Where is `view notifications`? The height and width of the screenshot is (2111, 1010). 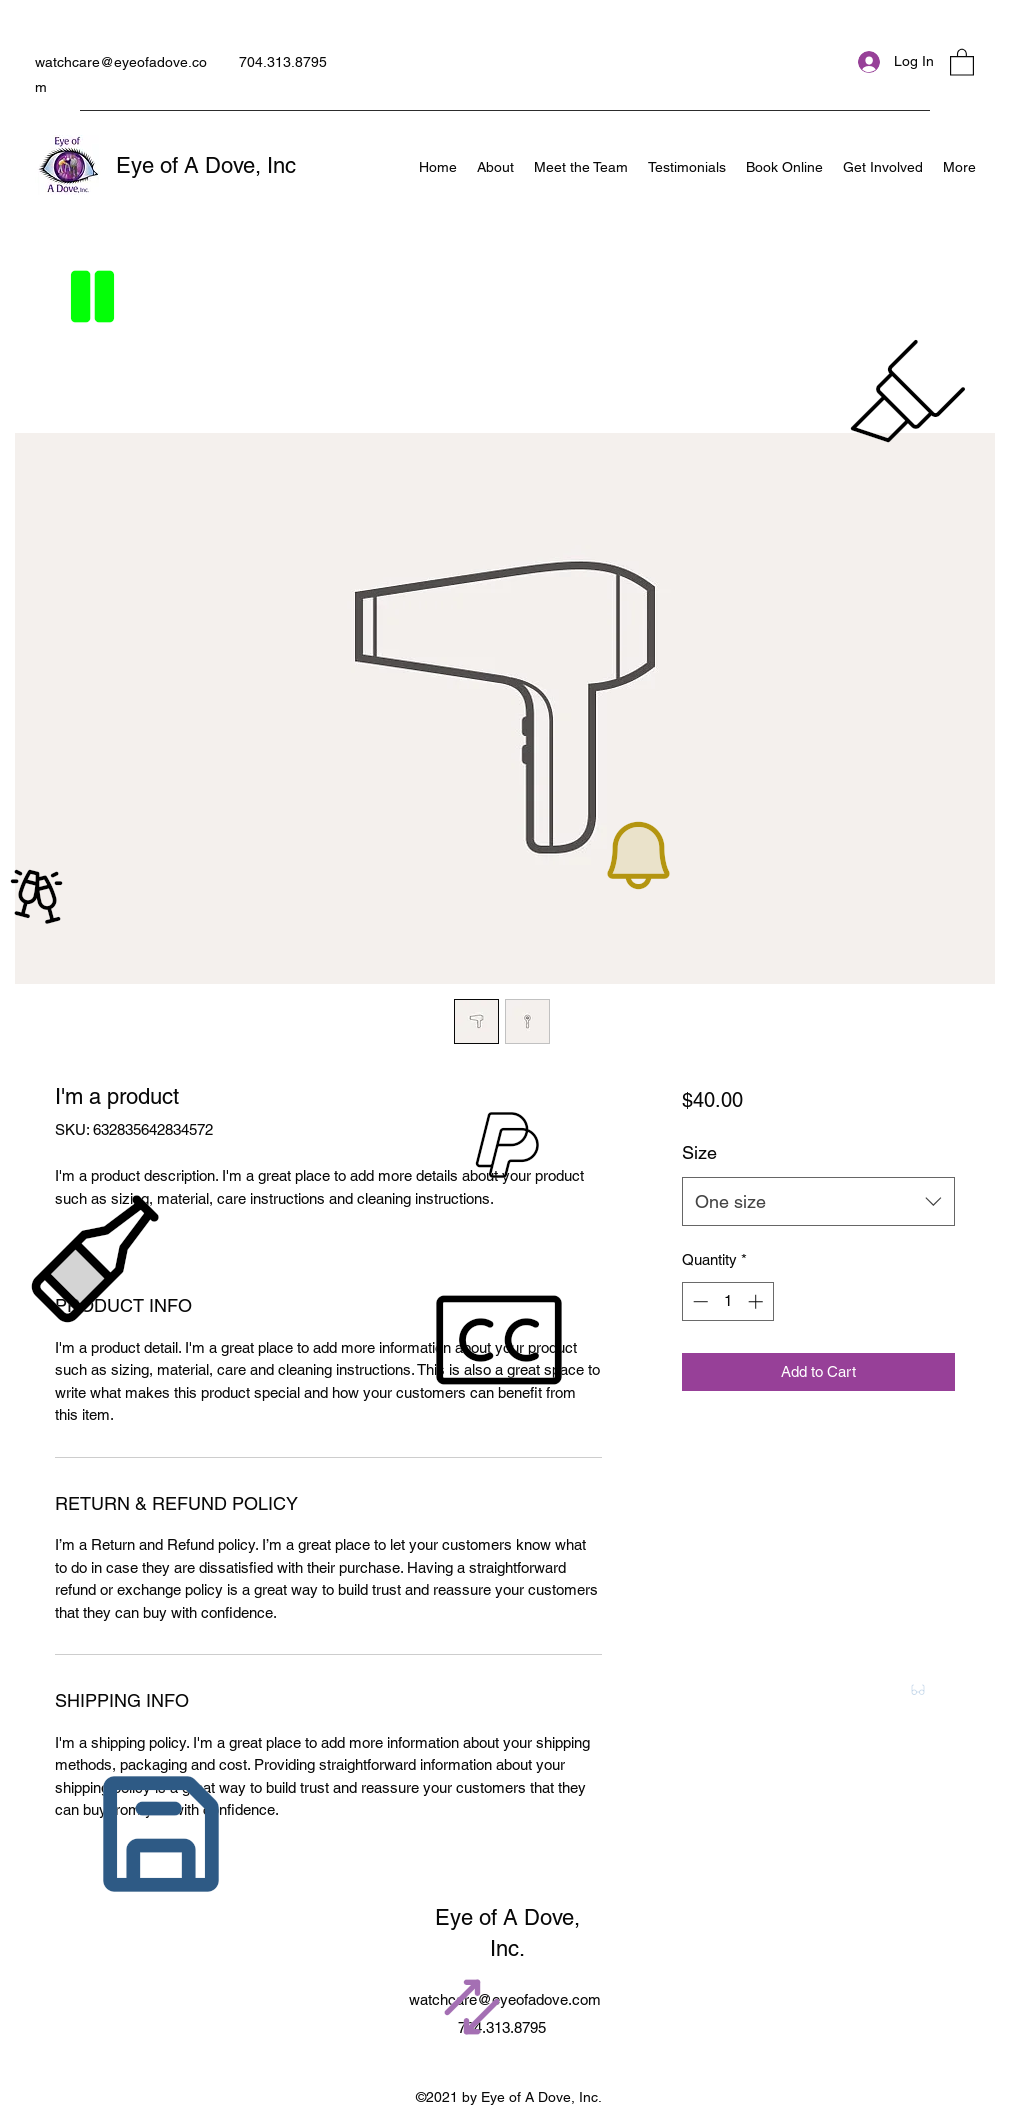
view notifications is located at coordinates (638, 855).